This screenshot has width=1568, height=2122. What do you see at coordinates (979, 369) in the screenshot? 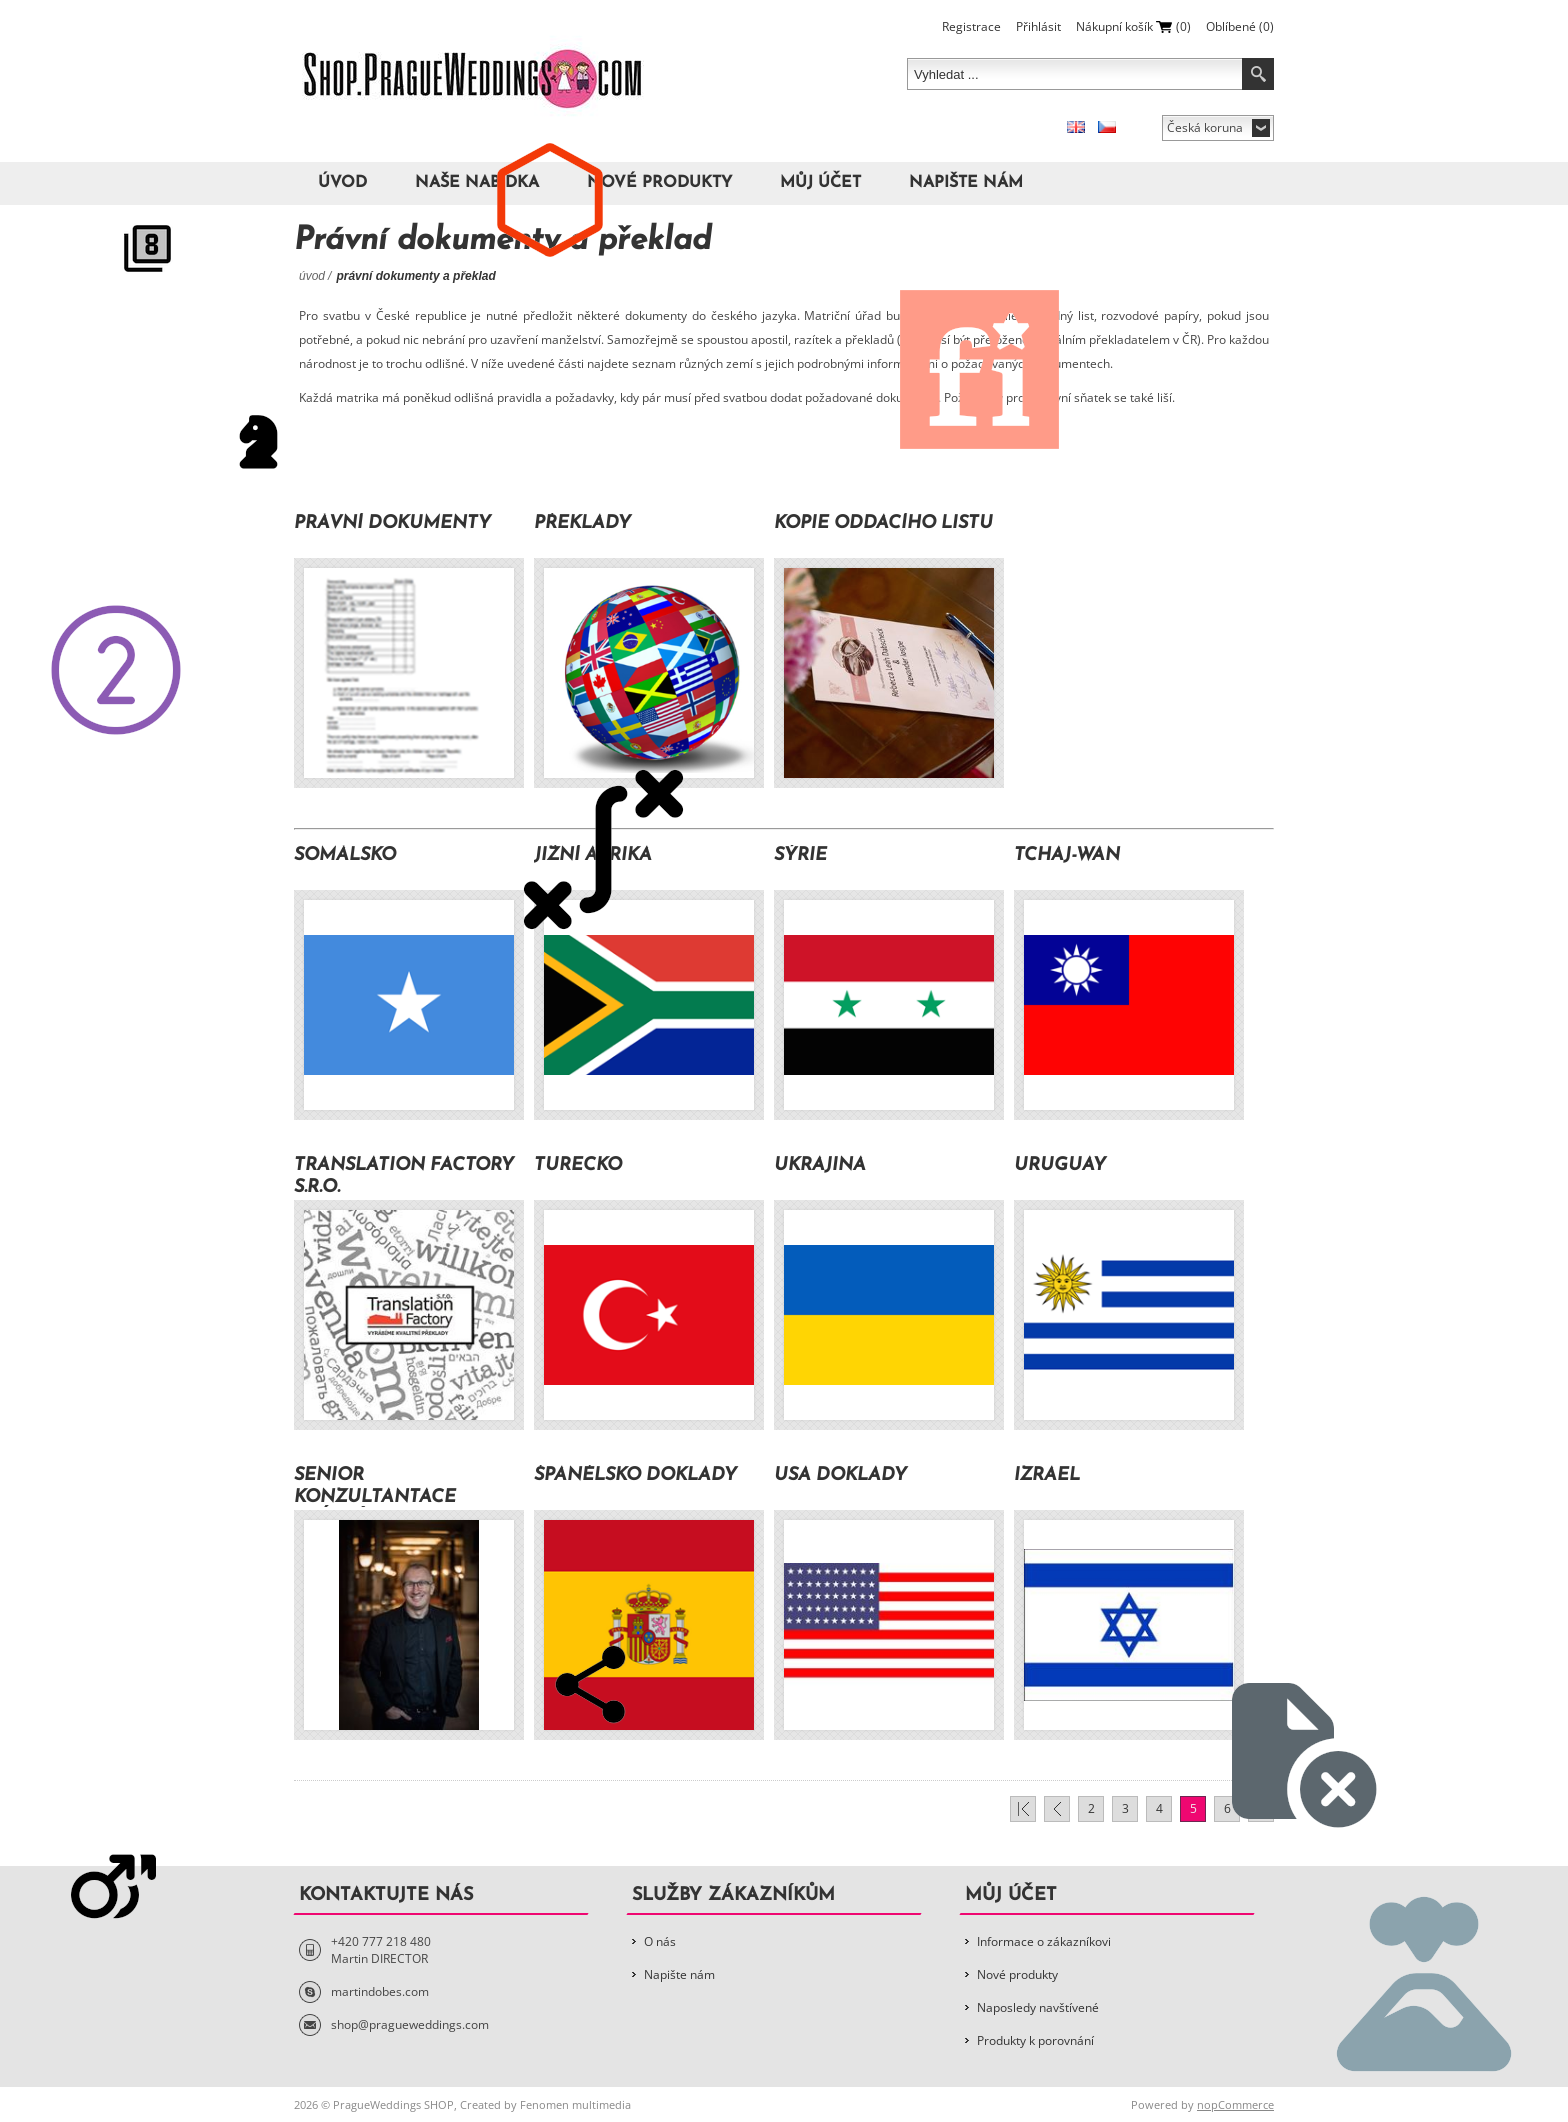
I see `fonticons brand logo` at bounding box center [979, 369].